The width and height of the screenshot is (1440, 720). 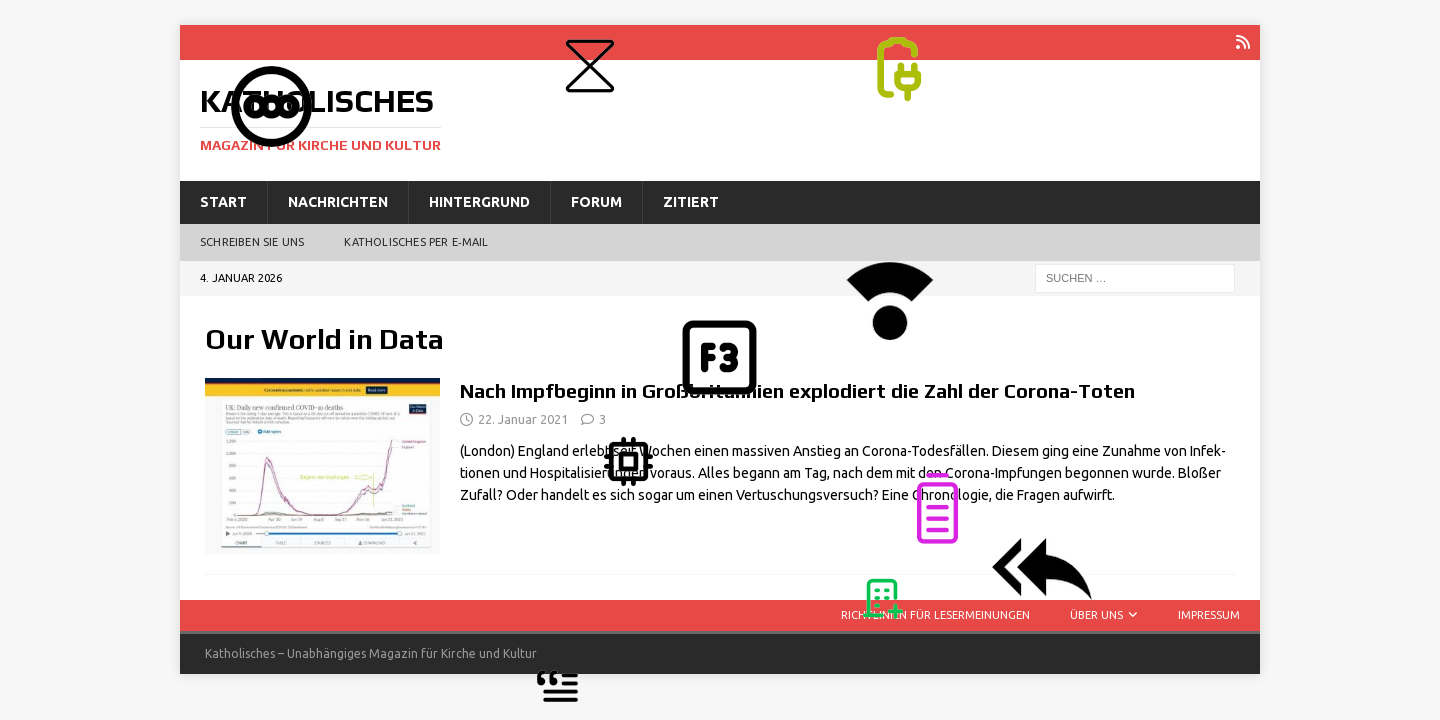 I want to click on insert a blockquote, so click(x=557, y=685).